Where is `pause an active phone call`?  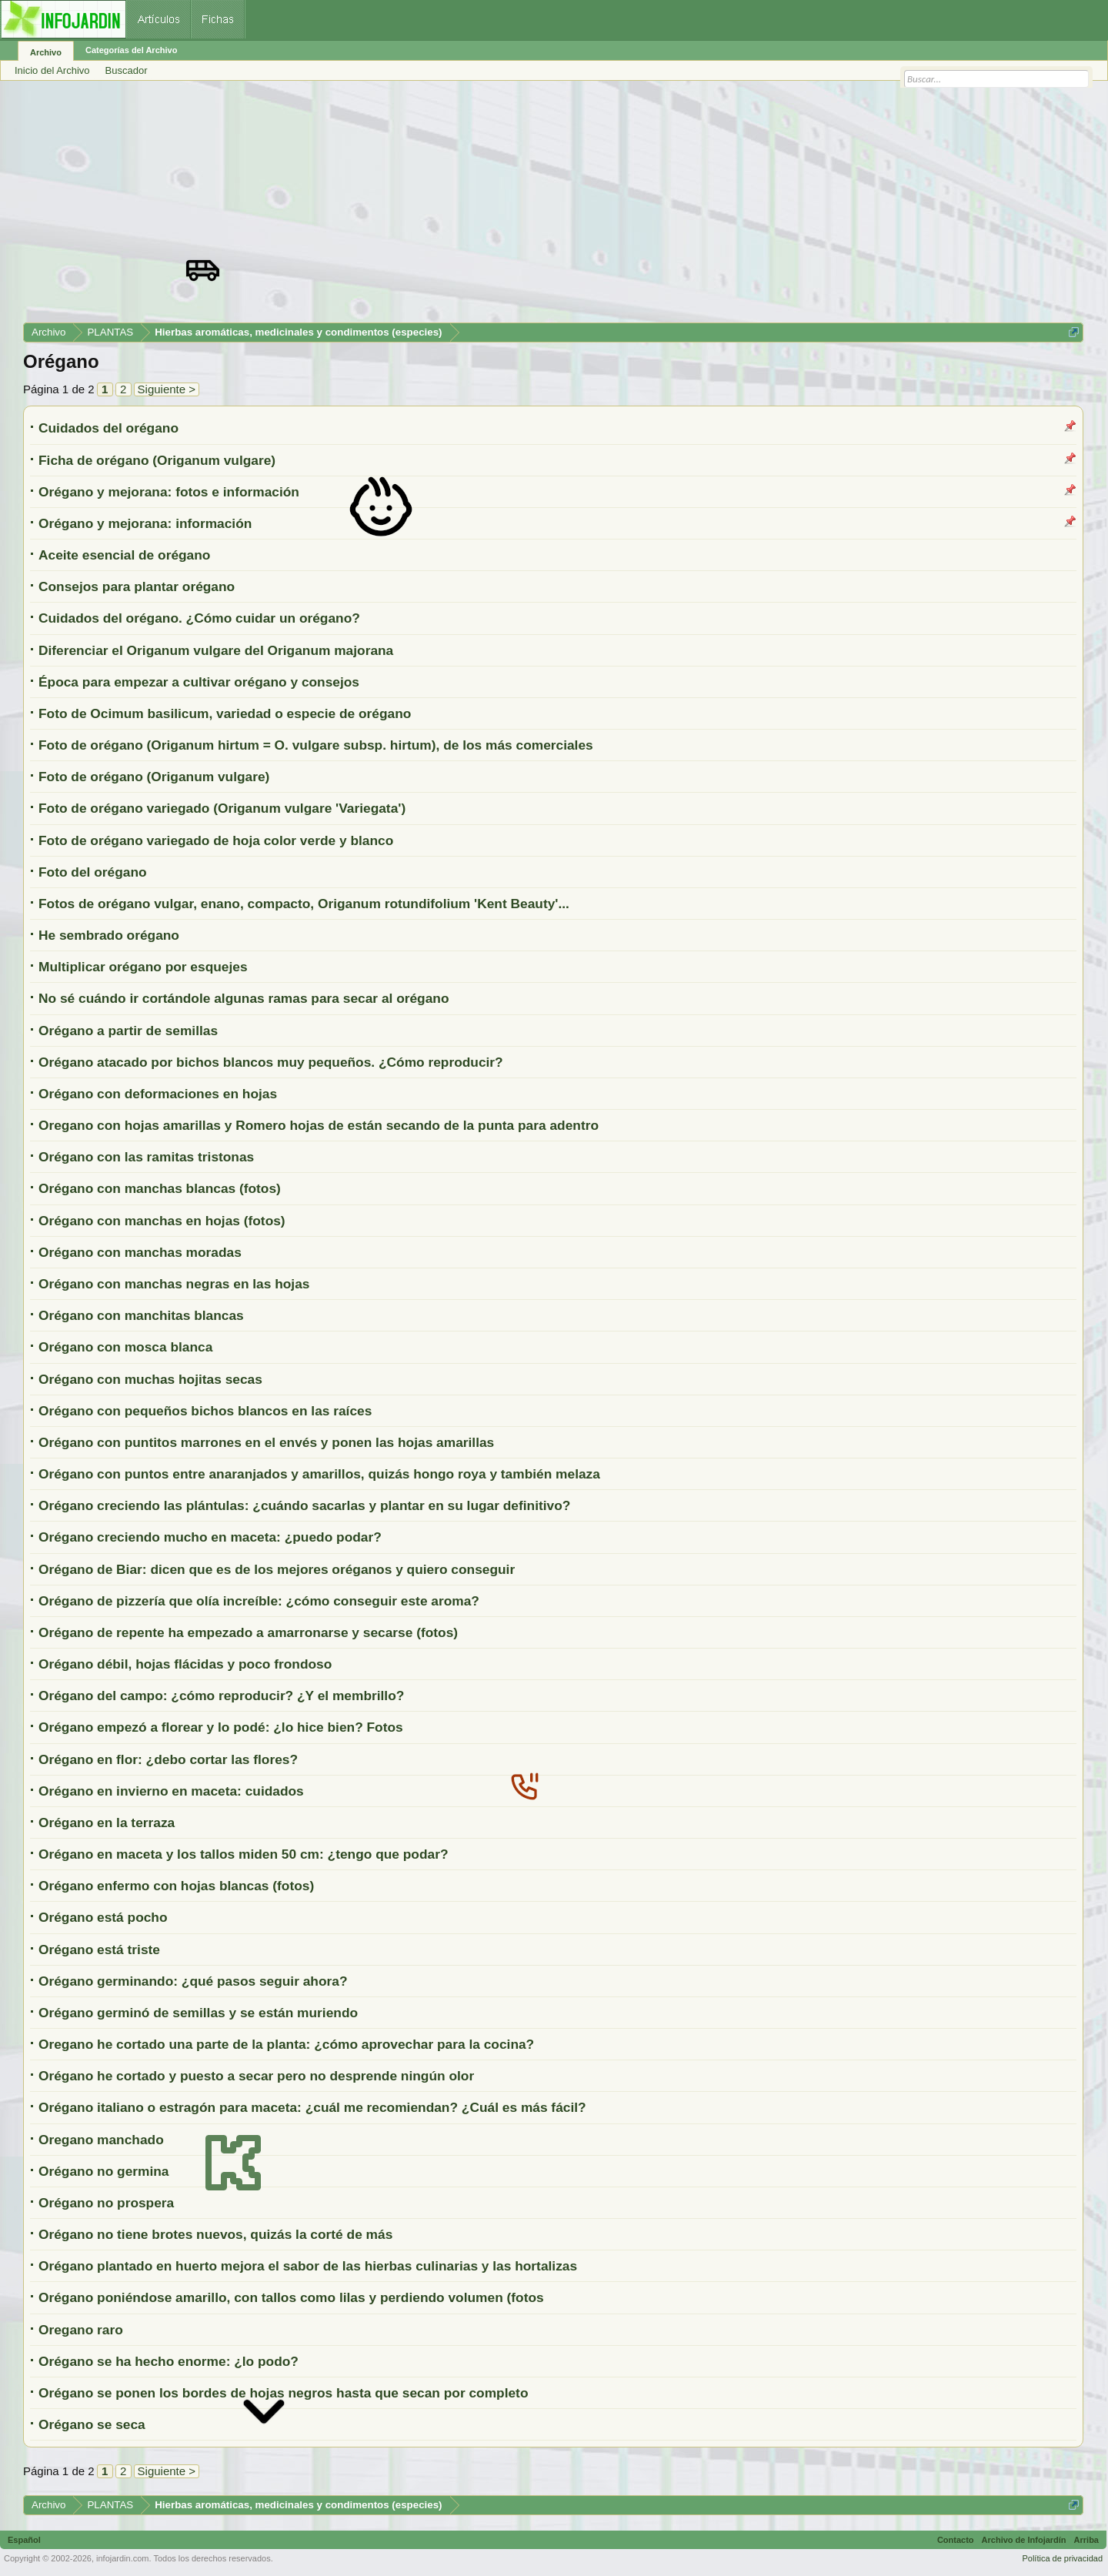 pause an active phone call is located at coordinates (525, 1786).